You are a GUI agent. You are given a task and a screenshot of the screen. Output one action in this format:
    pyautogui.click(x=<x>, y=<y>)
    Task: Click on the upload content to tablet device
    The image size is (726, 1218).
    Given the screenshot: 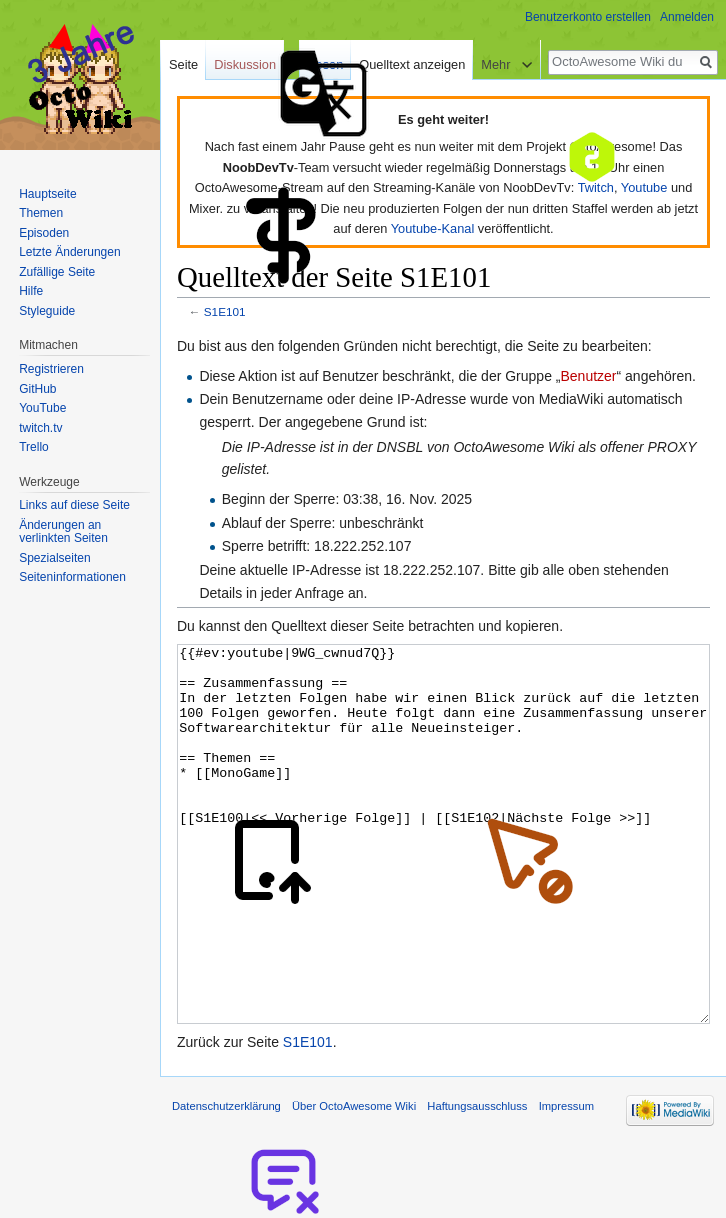 What is the action you would take?
    pyautogui.click(x=267, y=860)
    